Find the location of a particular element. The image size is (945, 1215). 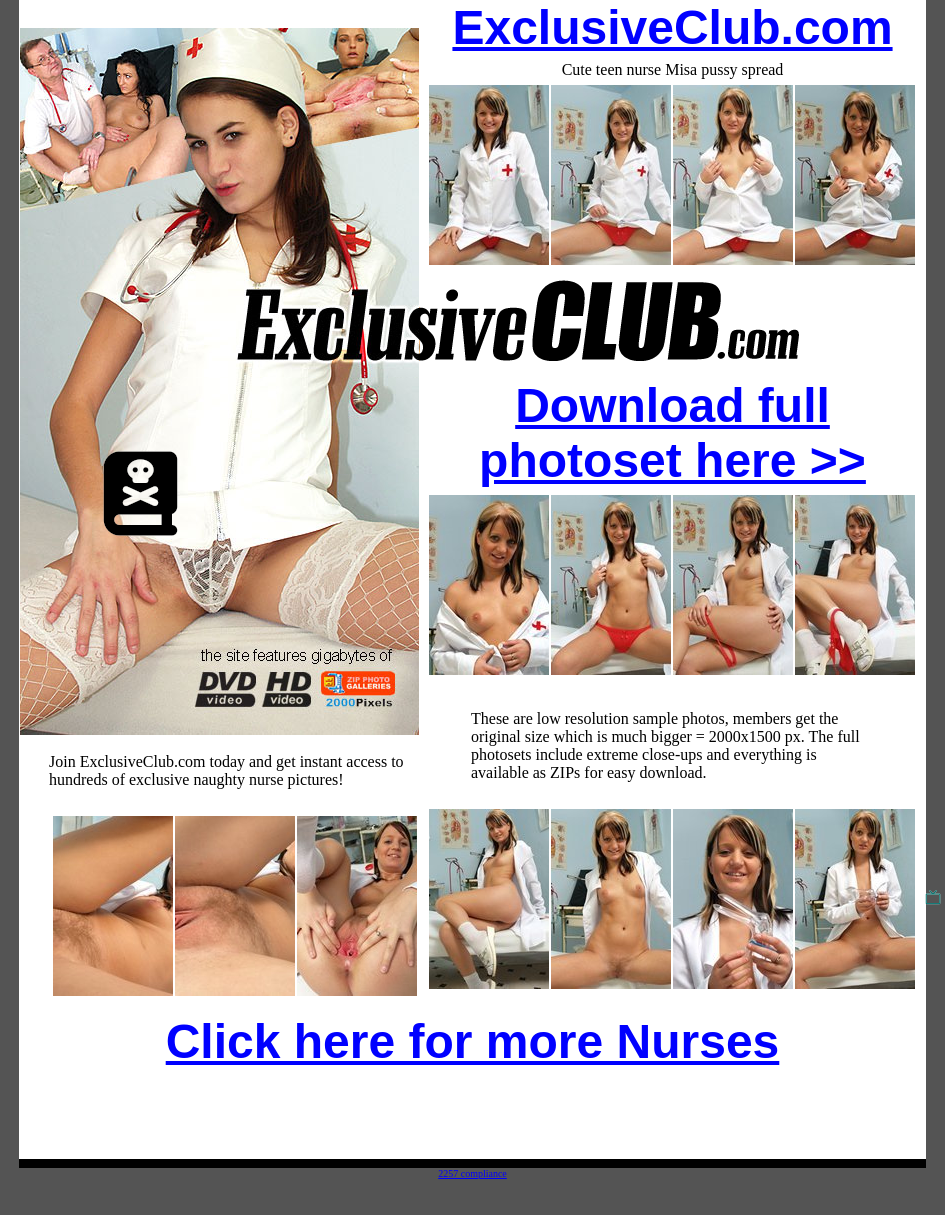

access spooky or halloween-themed content is located at coordinates (140, 493).